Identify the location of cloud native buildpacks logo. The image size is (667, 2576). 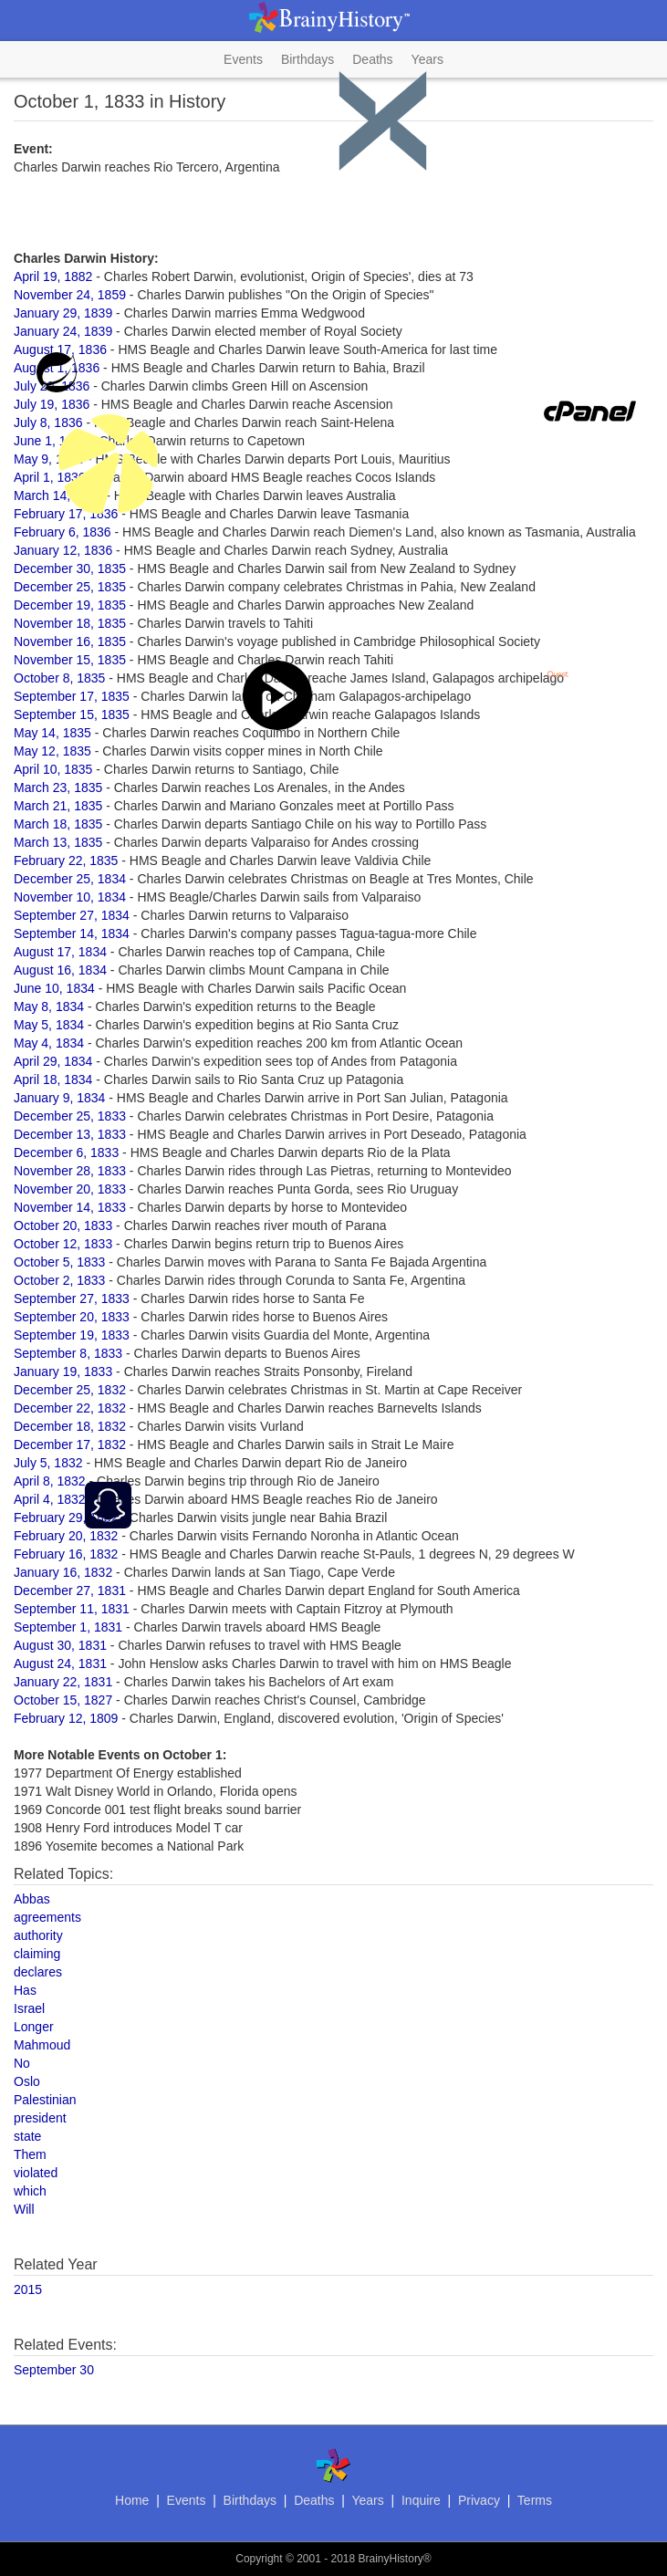
(108, 464).